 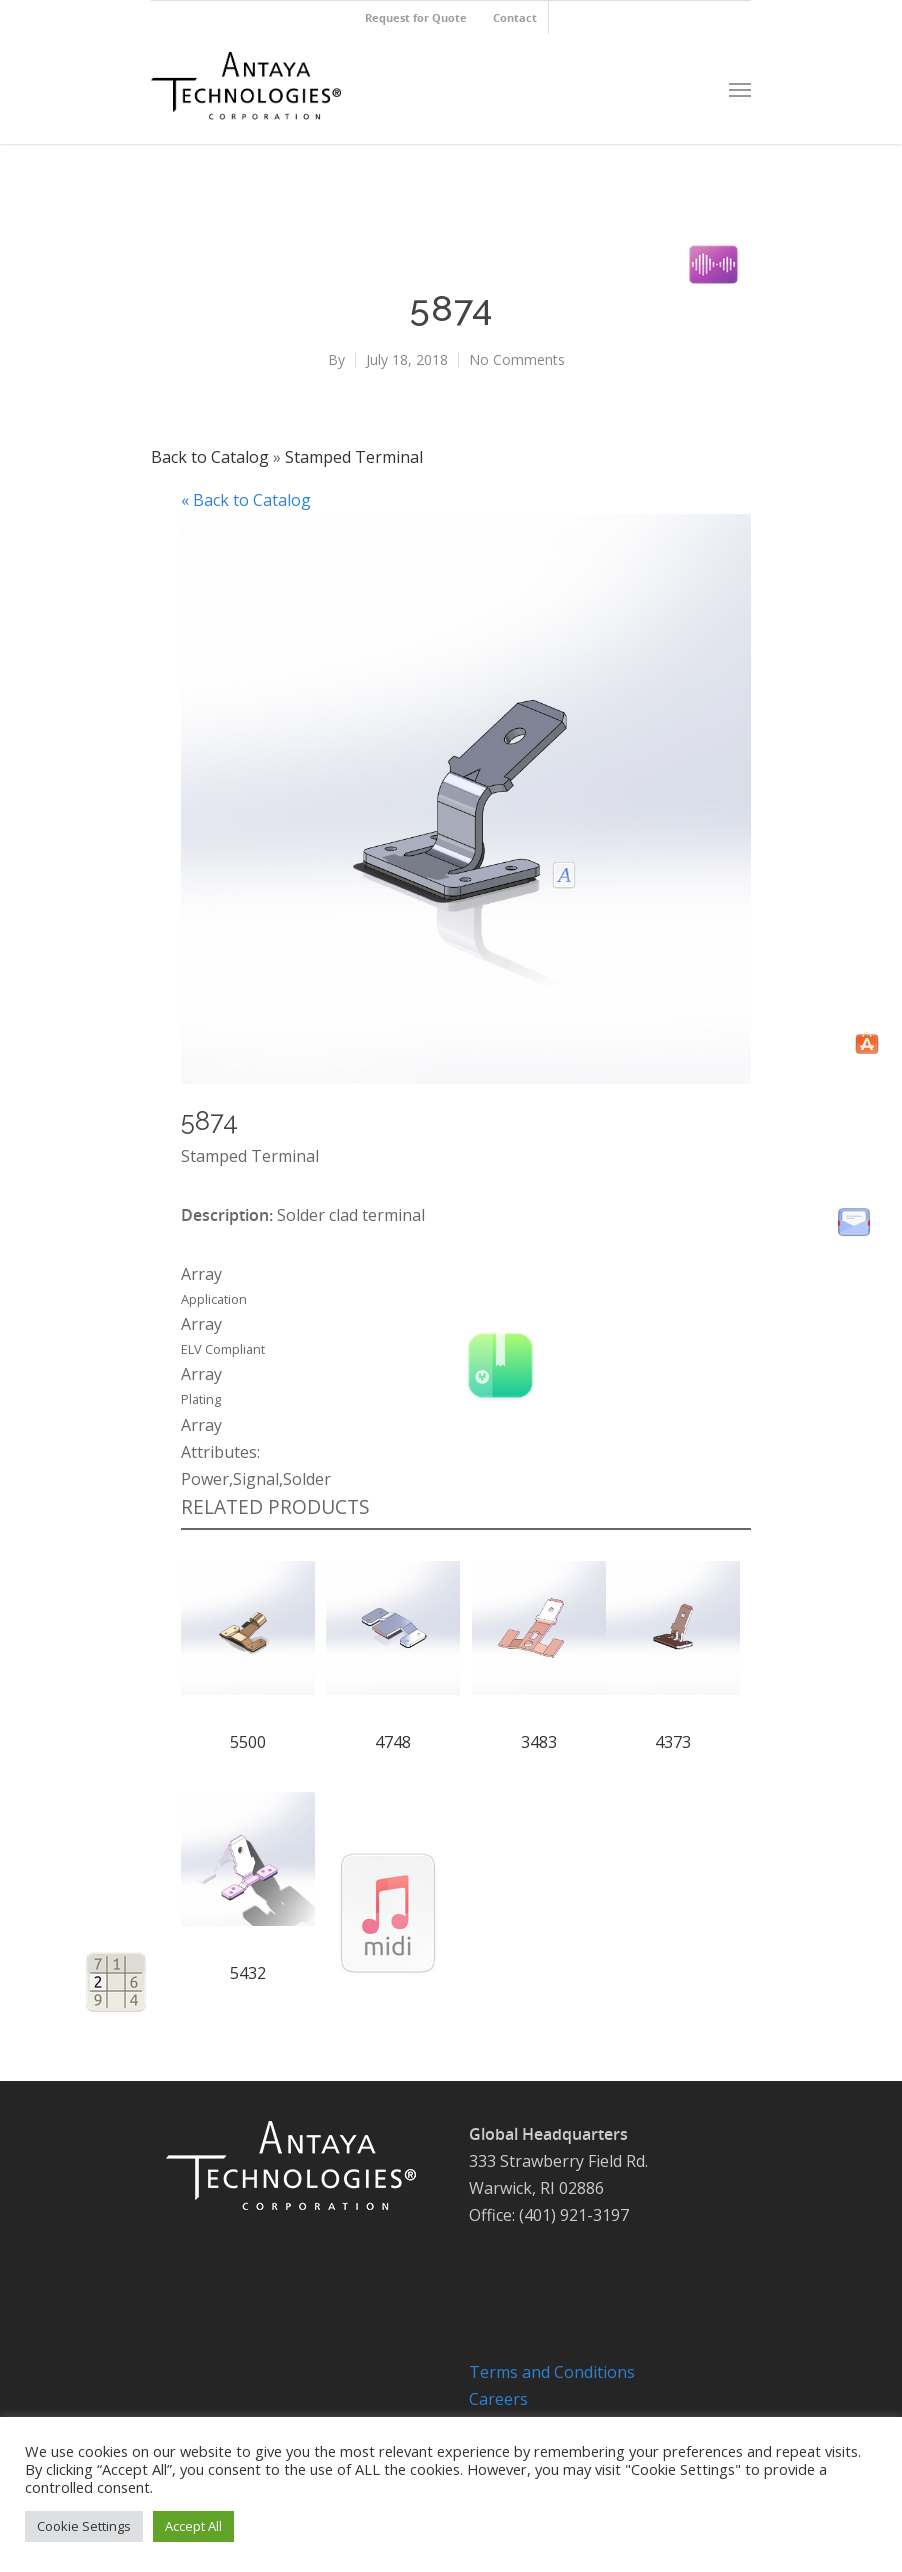 What do you see at coordinates (564, 875) in the screenshot?
I see `a TrueType font file` at bounding box center [564, 875].